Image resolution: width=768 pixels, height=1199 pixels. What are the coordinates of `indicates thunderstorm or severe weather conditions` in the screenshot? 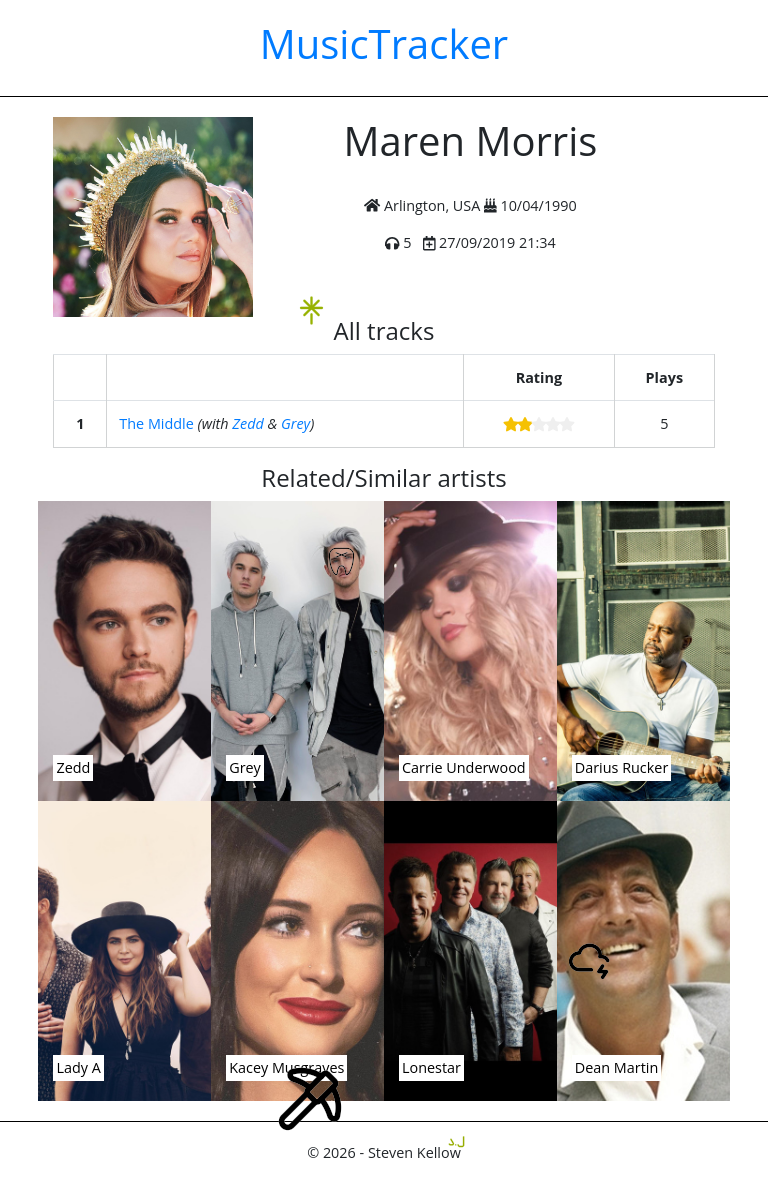 It's located at (589, 958).